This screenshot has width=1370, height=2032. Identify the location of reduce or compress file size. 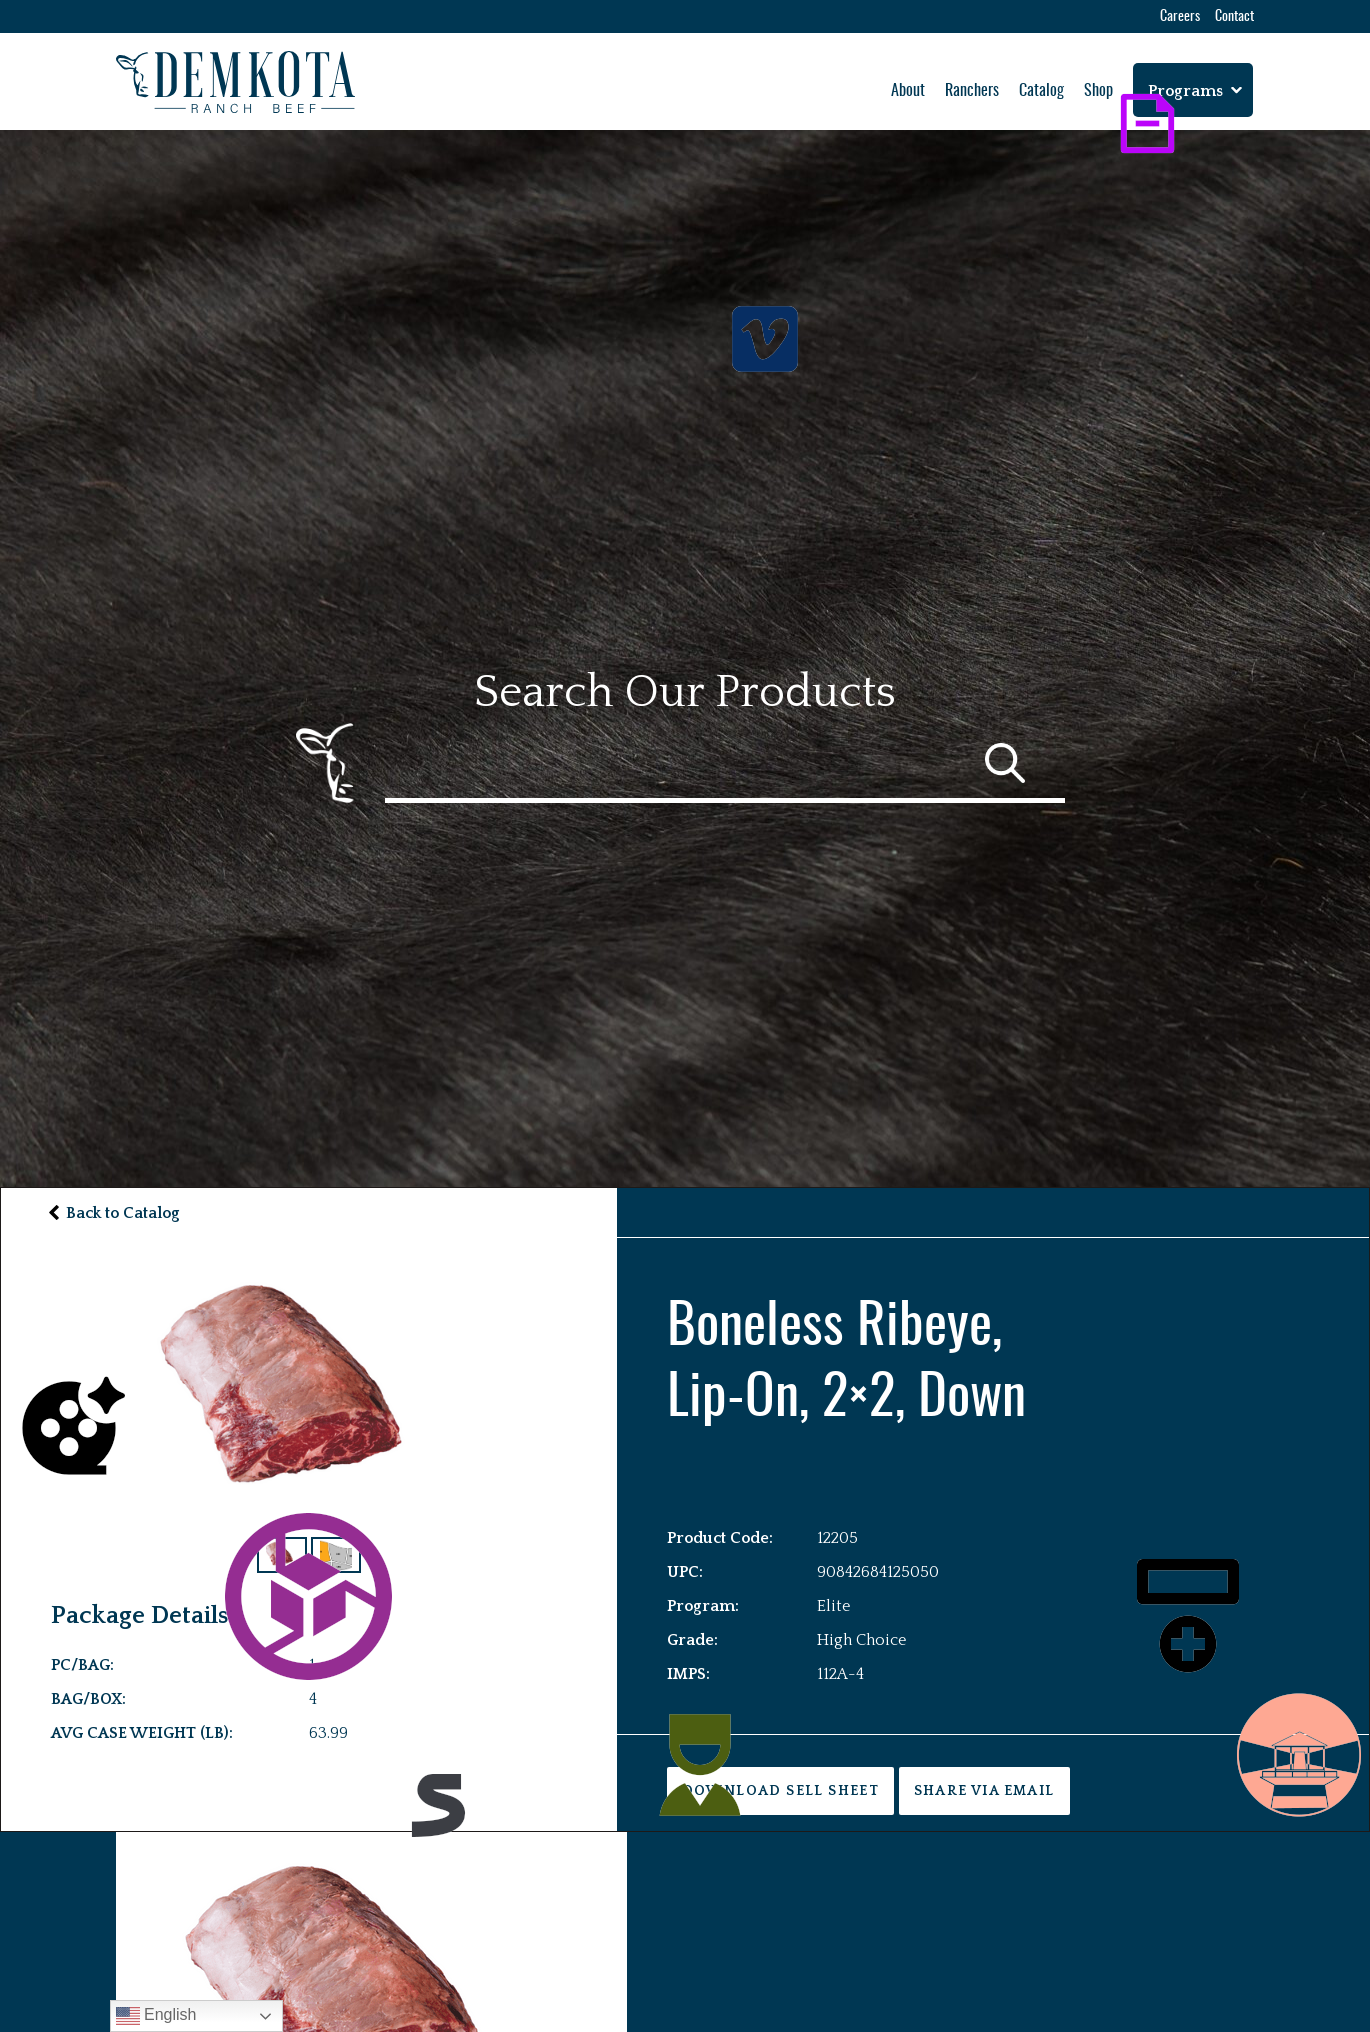
(1147, 123).